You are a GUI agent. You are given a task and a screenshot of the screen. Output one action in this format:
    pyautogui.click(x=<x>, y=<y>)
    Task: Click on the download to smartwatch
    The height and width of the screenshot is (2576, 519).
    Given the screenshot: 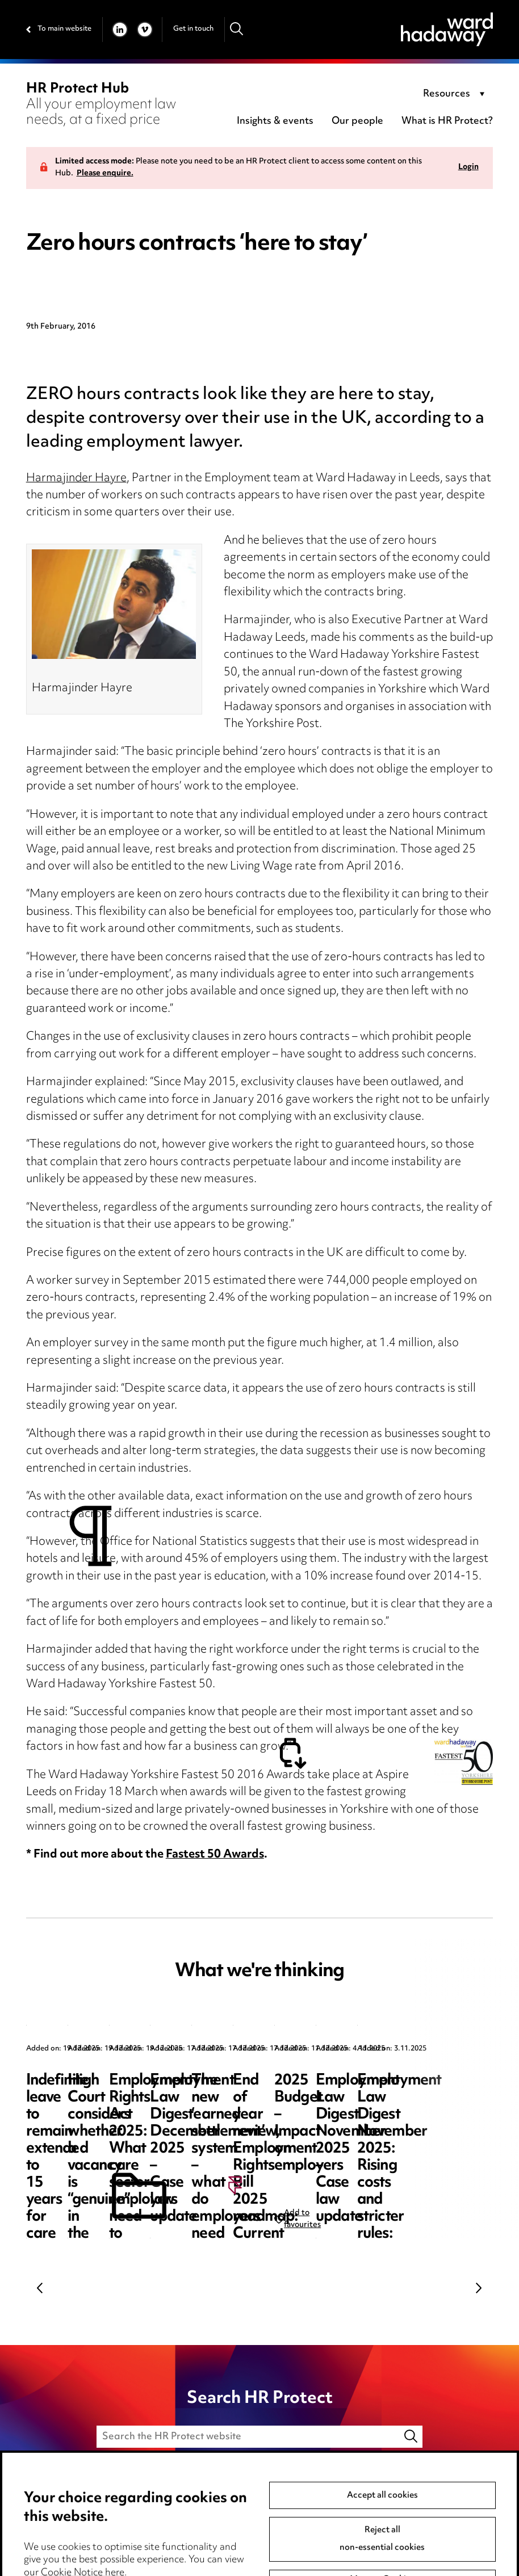 What is the action you would take?
    pyautogui.click(x=290, y=1753)
    